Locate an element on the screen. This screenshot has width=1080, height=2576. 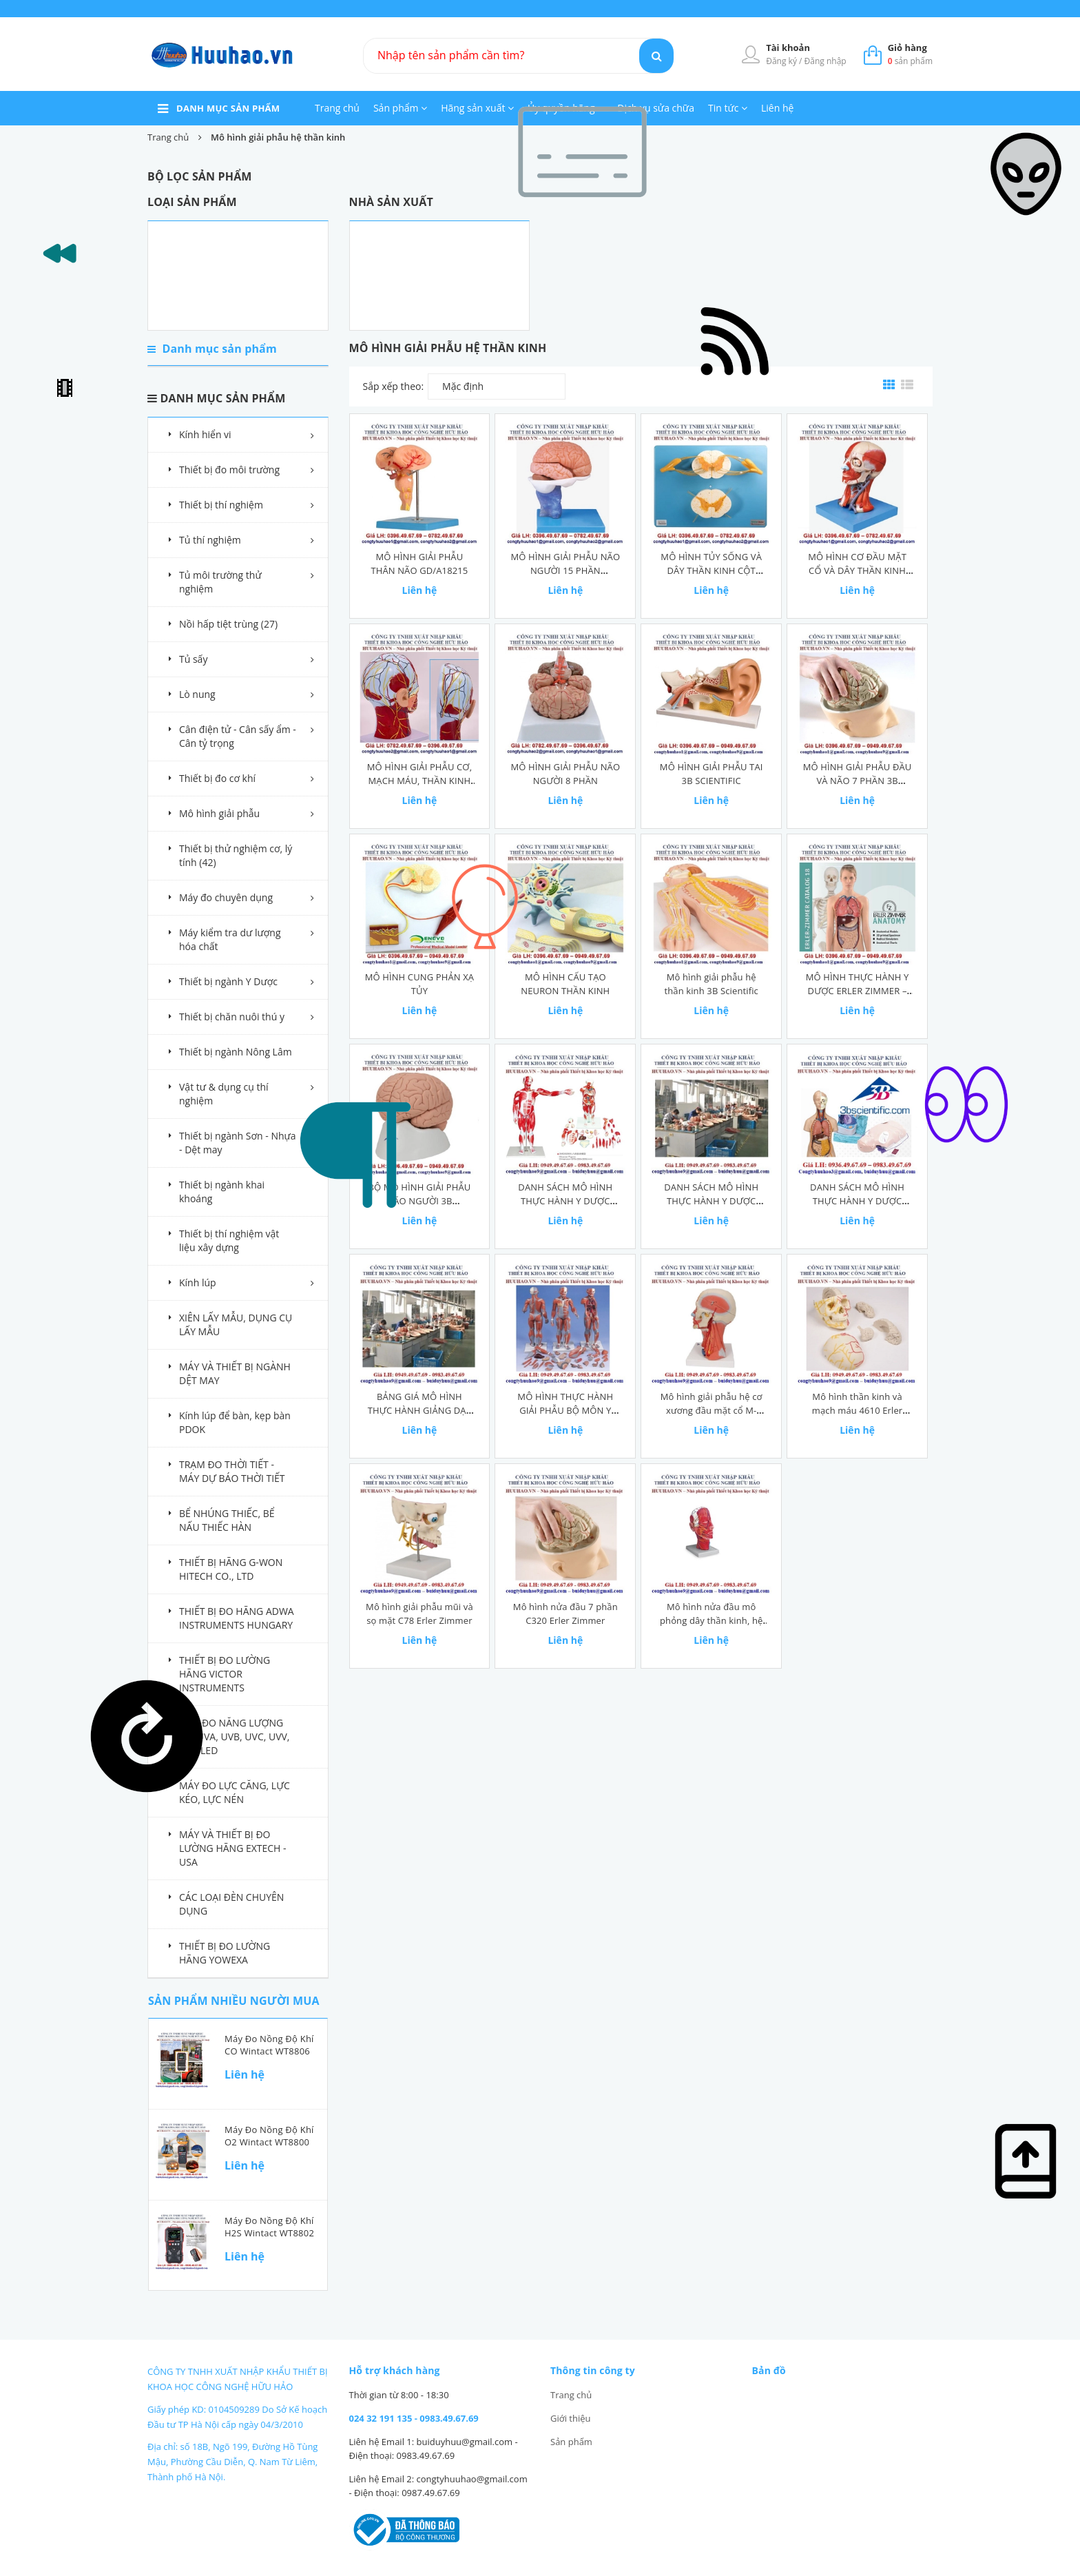
indicates sci-fi or extraterrestrial content is located at coordinates (1026, 174).